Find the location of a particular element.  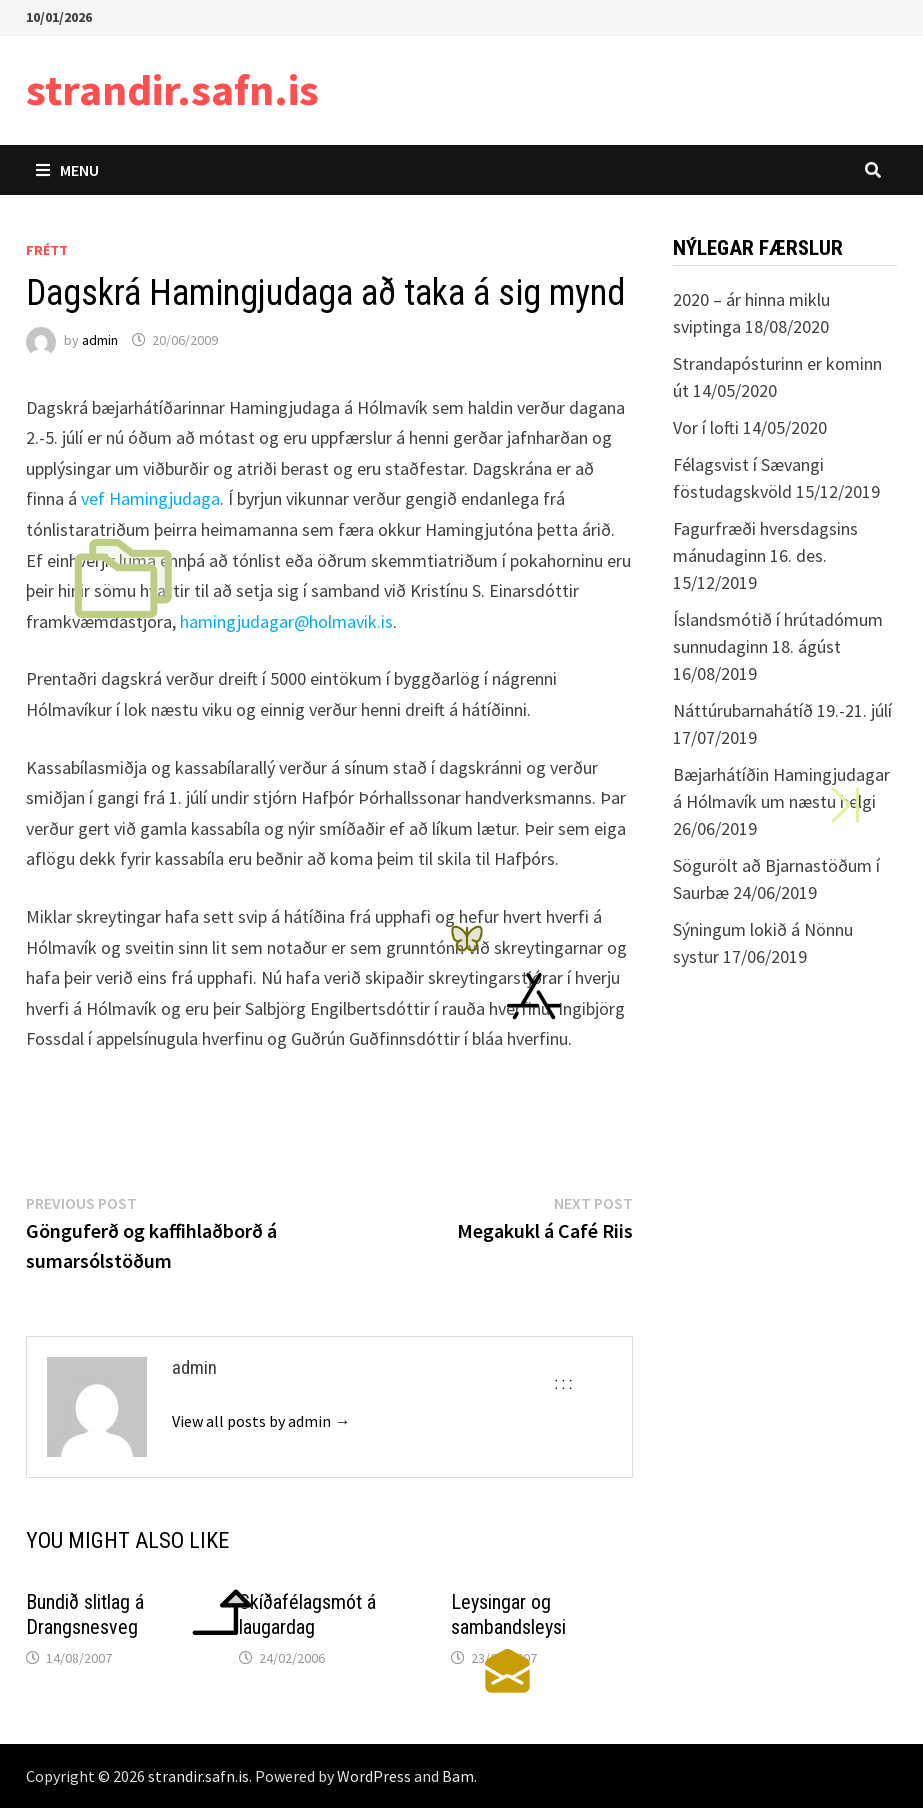

drag to reorder or rearrange items is located at coordinates (563, 1384).